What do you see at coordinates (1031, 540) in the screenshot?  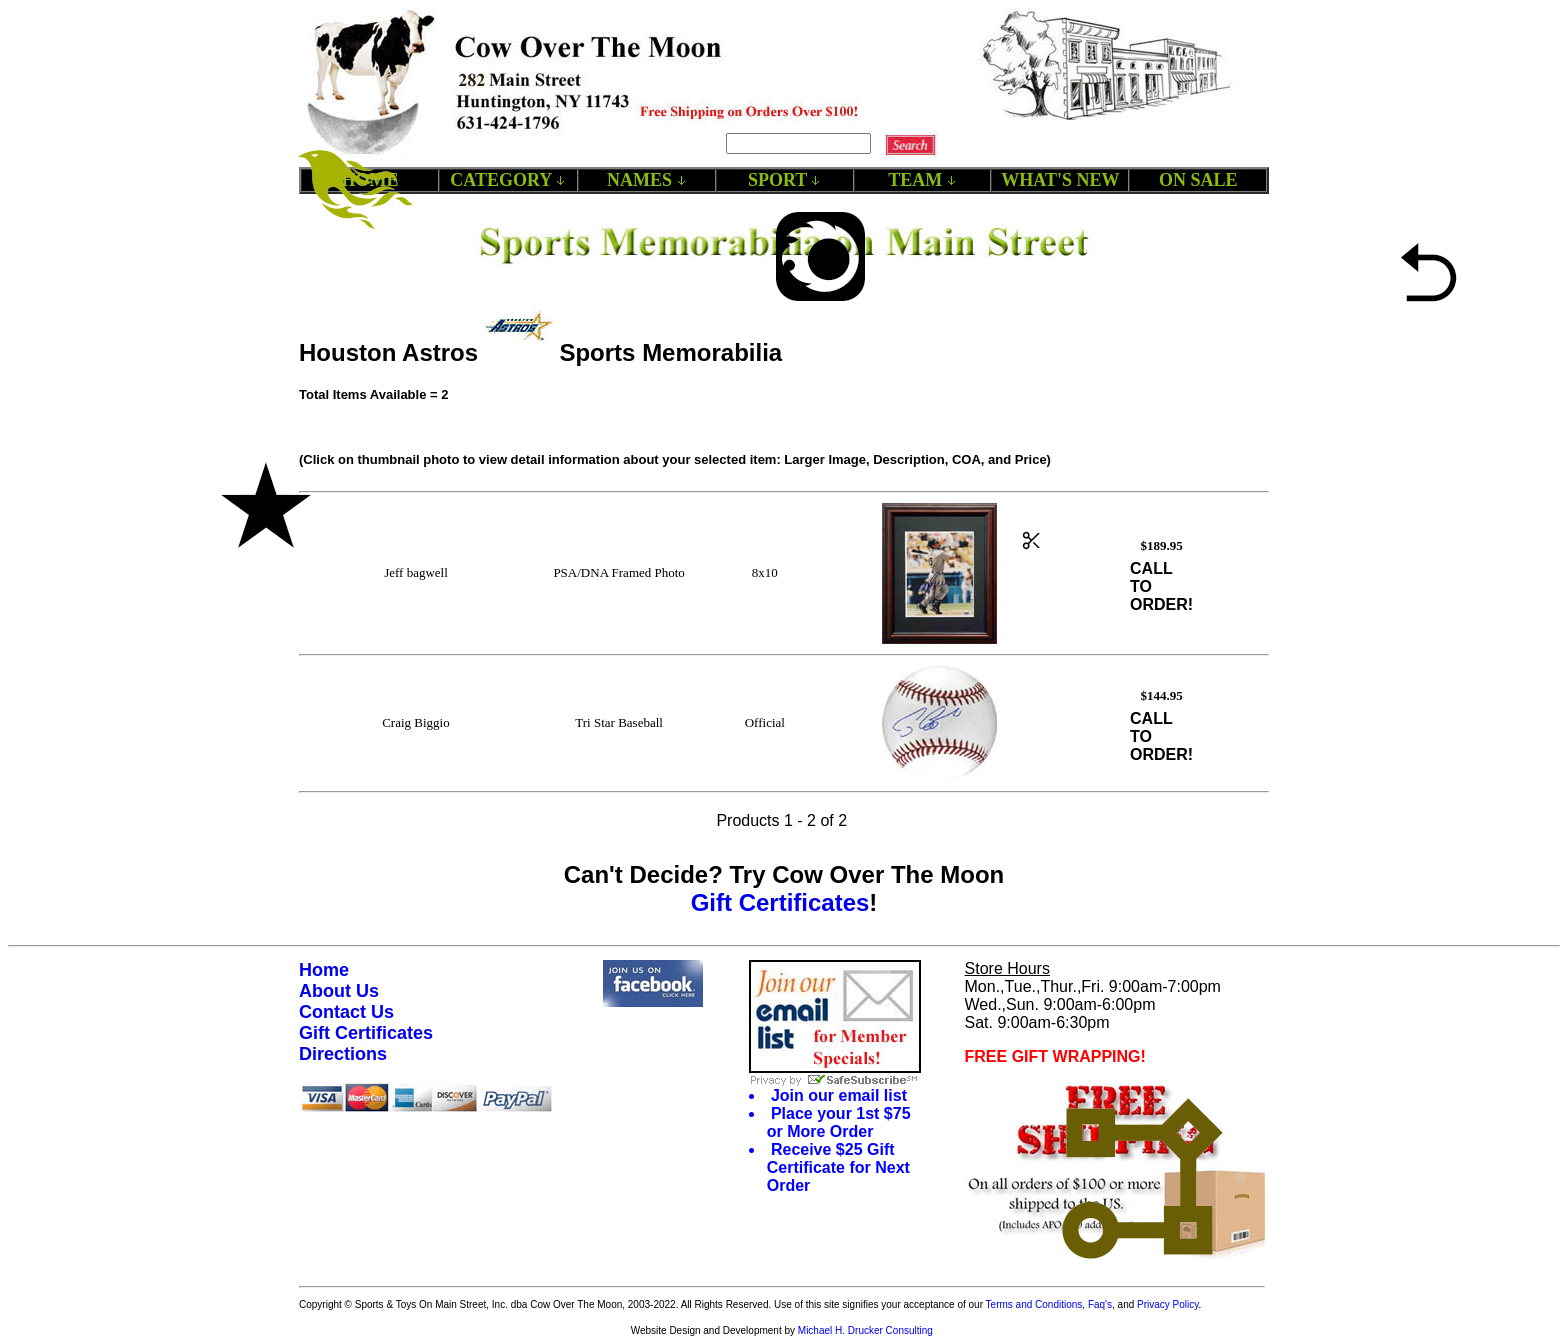 I see `cut selected content` at bounding box center [1031, 540].